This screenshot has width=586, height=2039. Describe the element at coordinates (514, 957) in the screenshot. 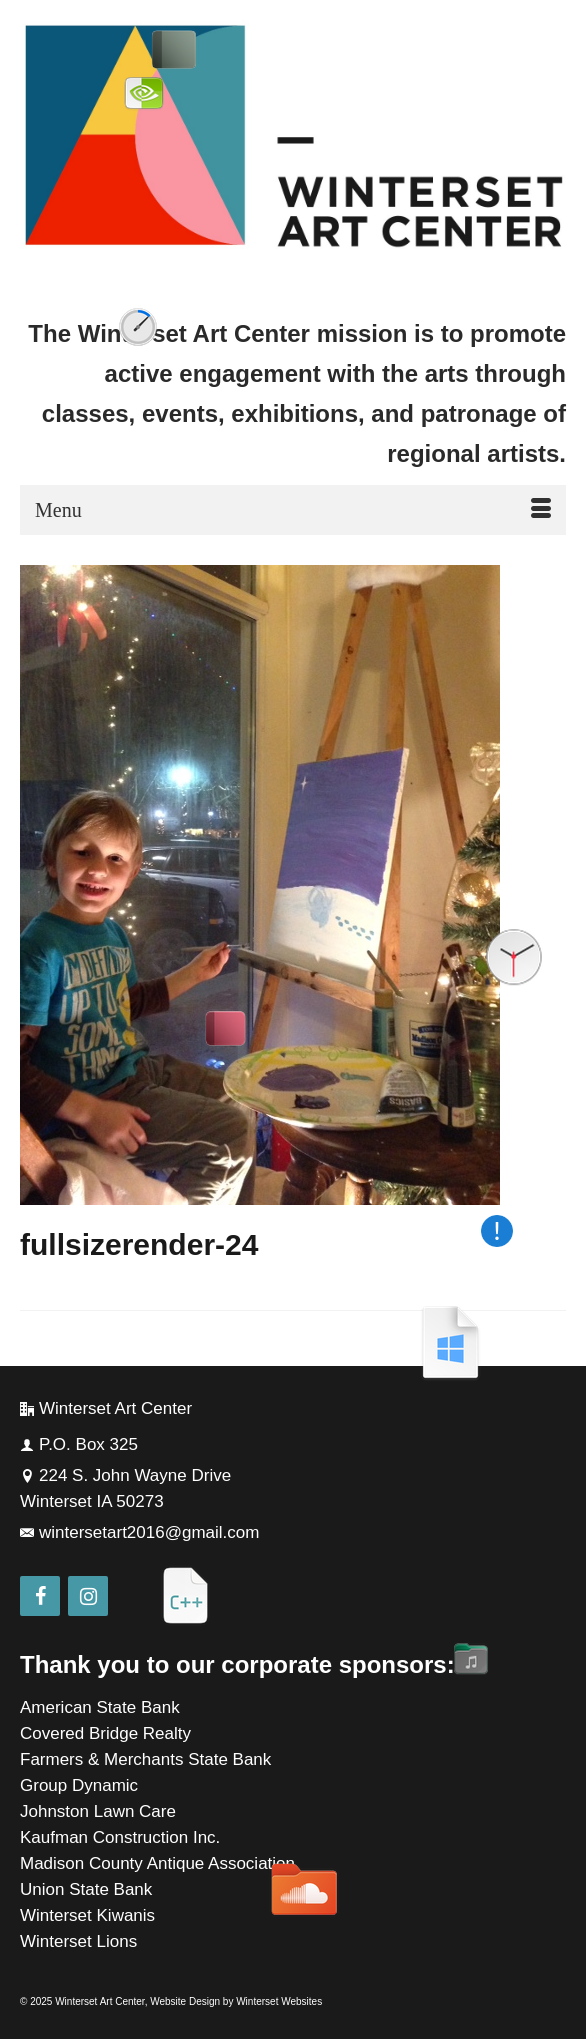

I see `open recently accessed documents` at that location.